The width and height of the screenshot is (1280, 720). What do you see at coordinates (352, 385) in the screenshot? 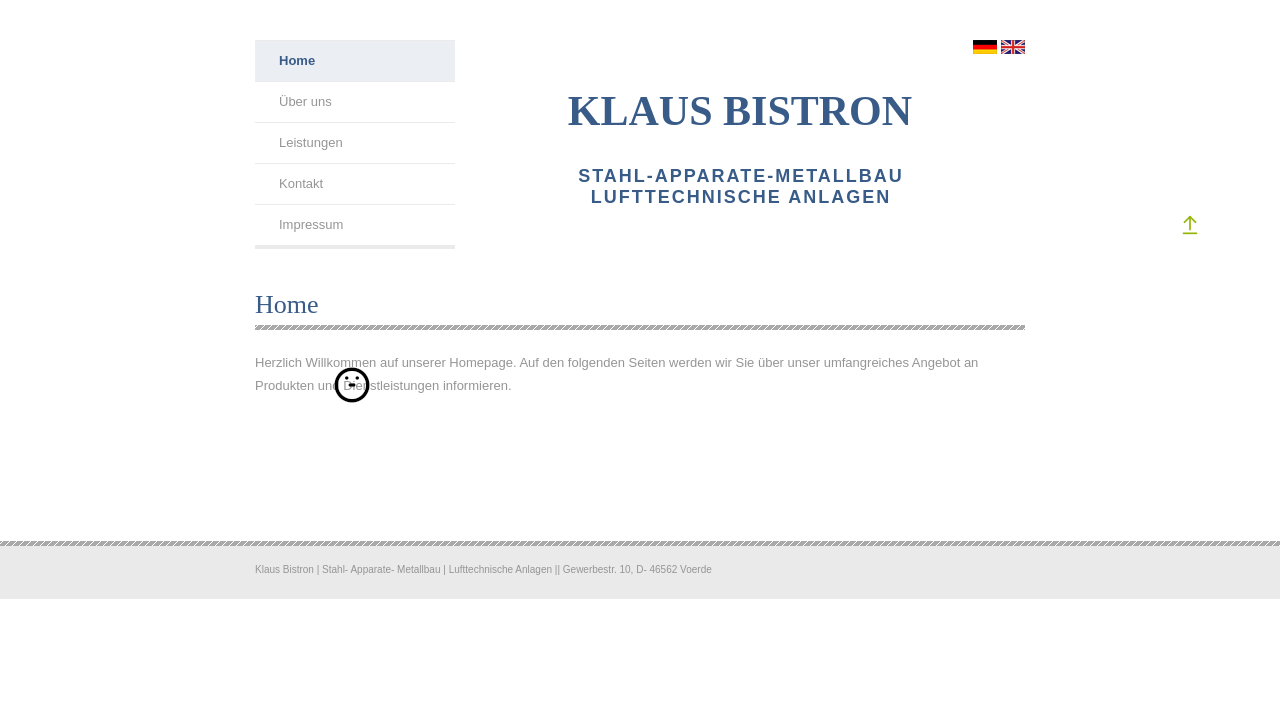
I see `indicates looking up or searching for information` at bounding box center [352, 385].